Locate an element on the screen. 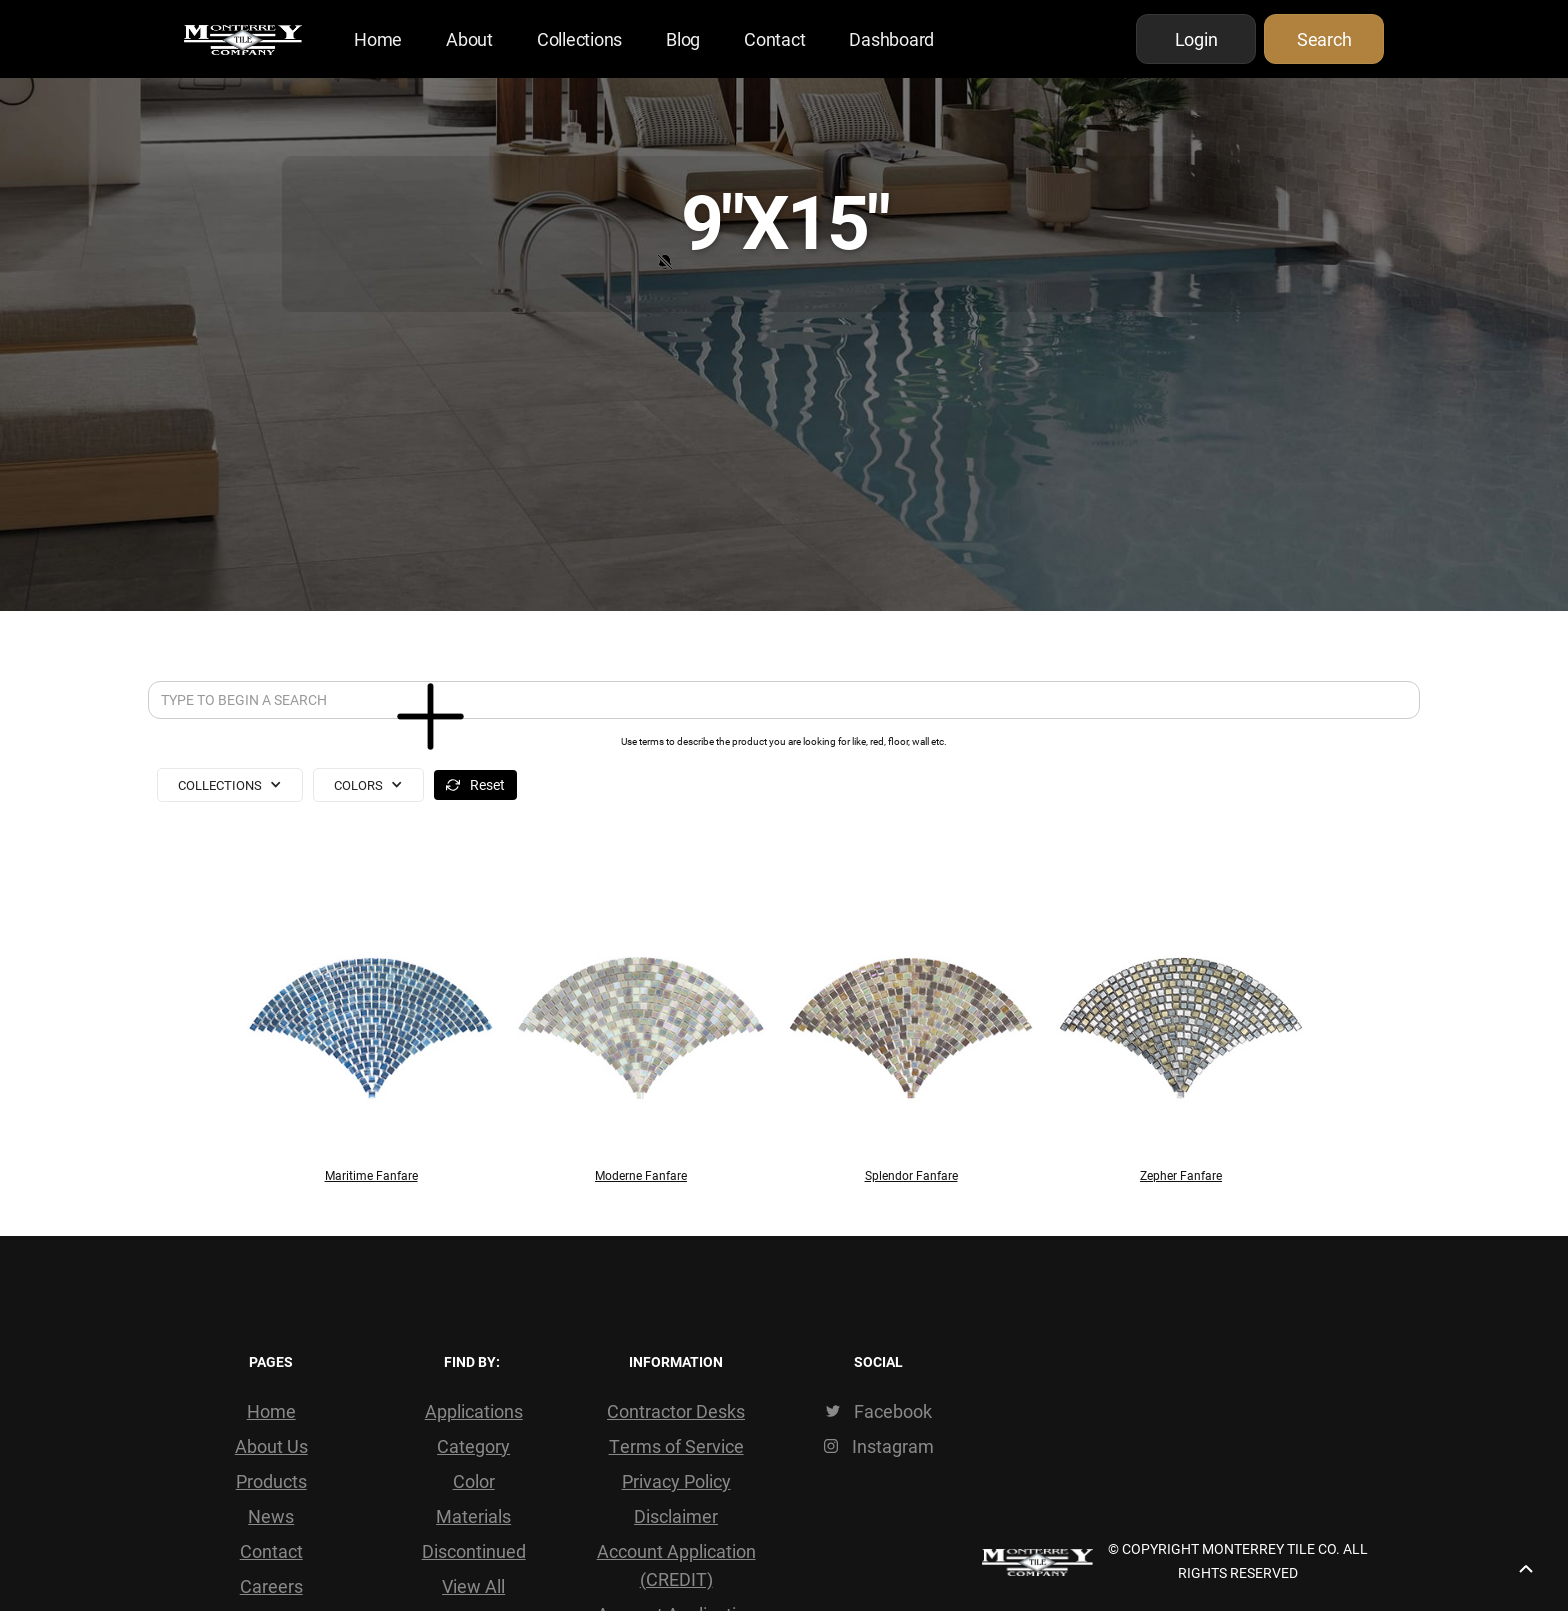 The height and width of the screenshot is (1611, 1568). mute notifications is located at coordinates (665, 262).